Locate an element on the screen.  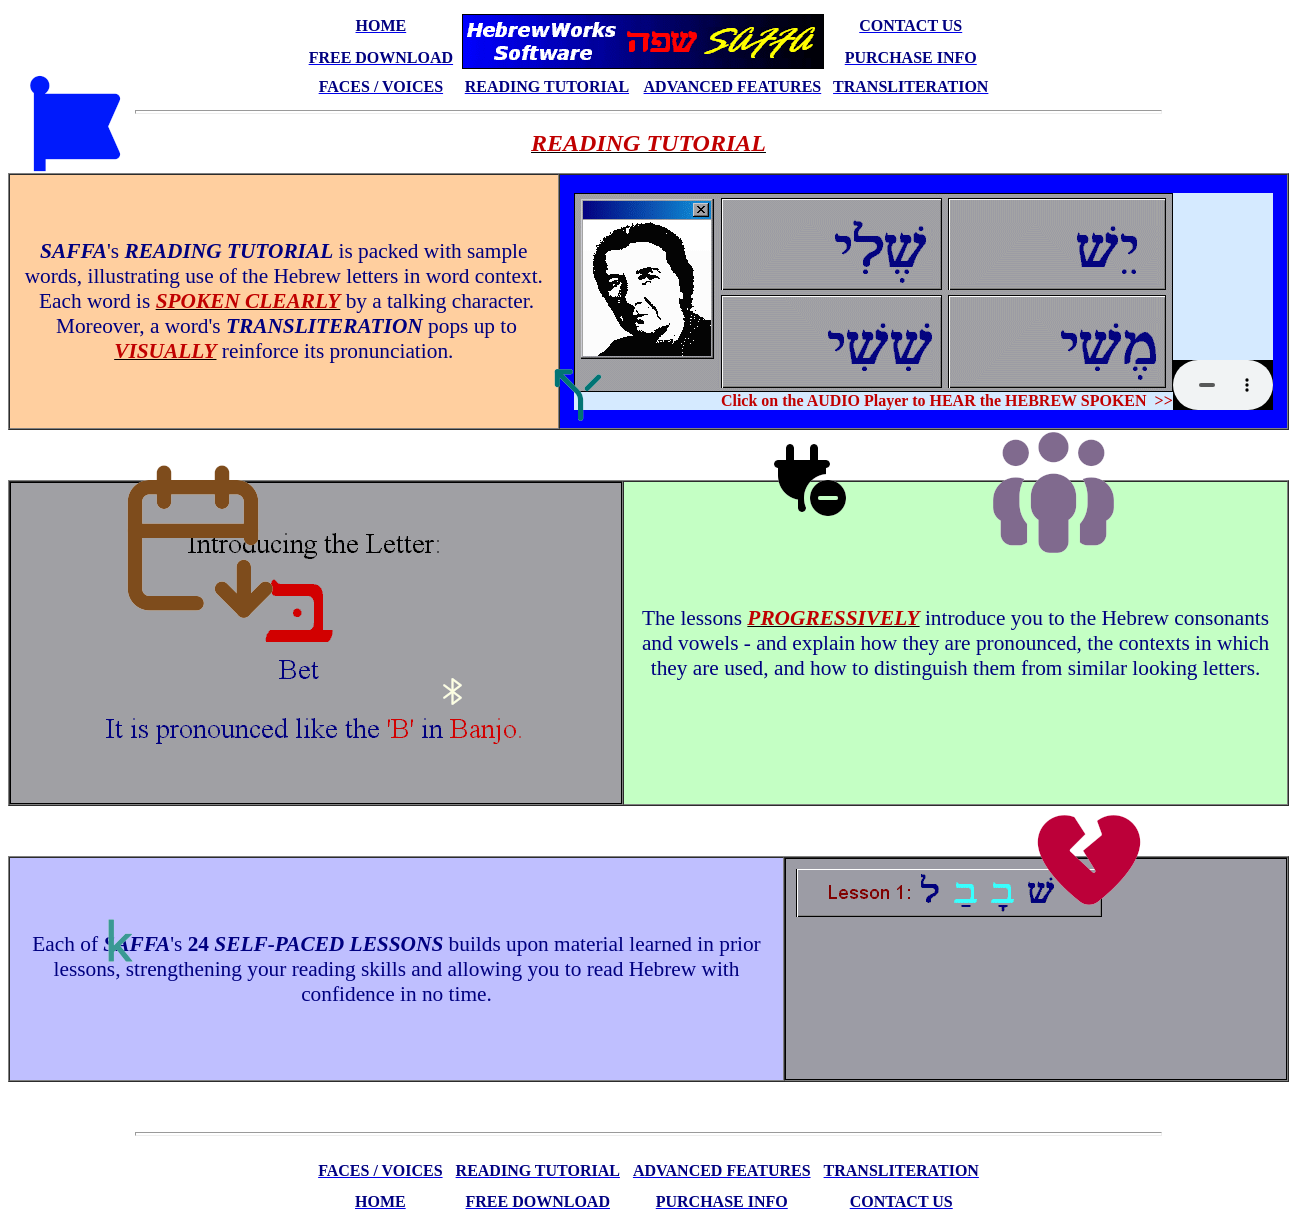
bear left at the upcoming fork is located at coordinates (578, 395).